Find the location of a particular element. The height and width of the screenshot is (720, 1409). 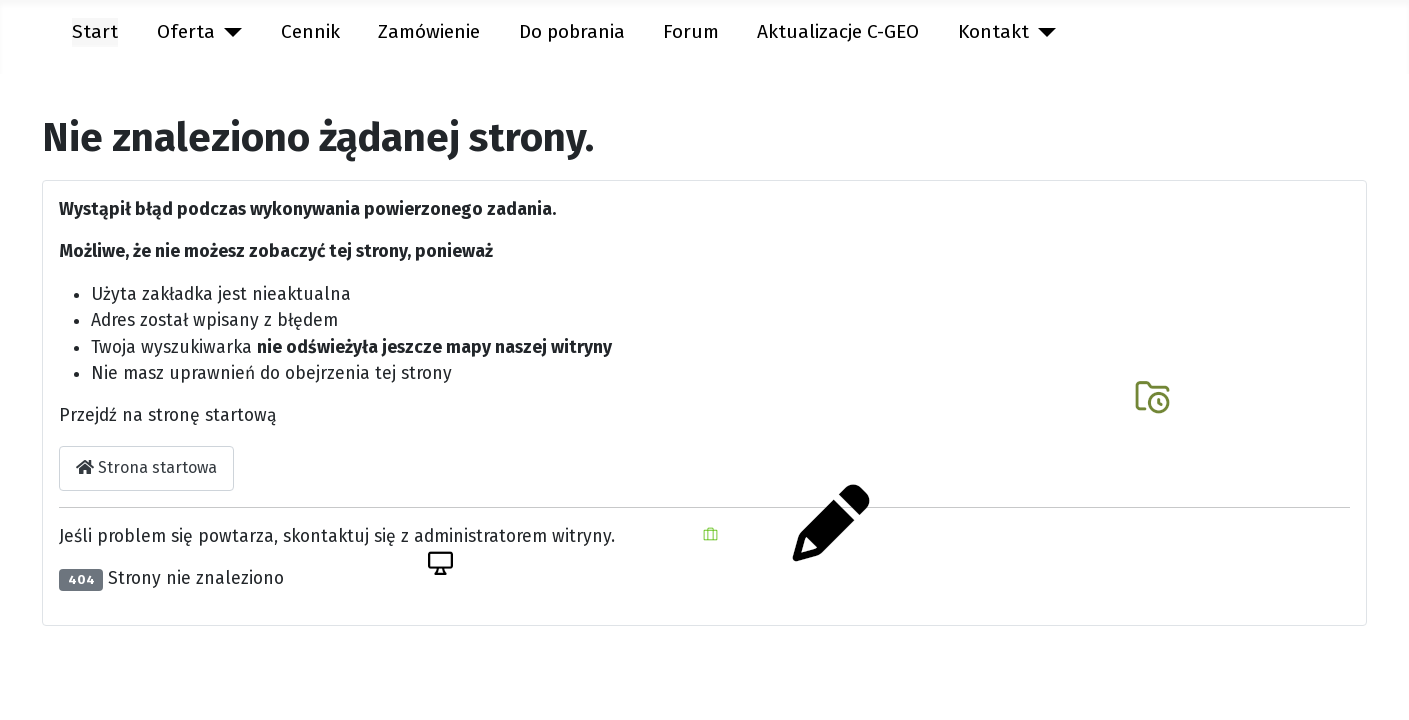

edit or modify content is located at coordinates (831, 523).